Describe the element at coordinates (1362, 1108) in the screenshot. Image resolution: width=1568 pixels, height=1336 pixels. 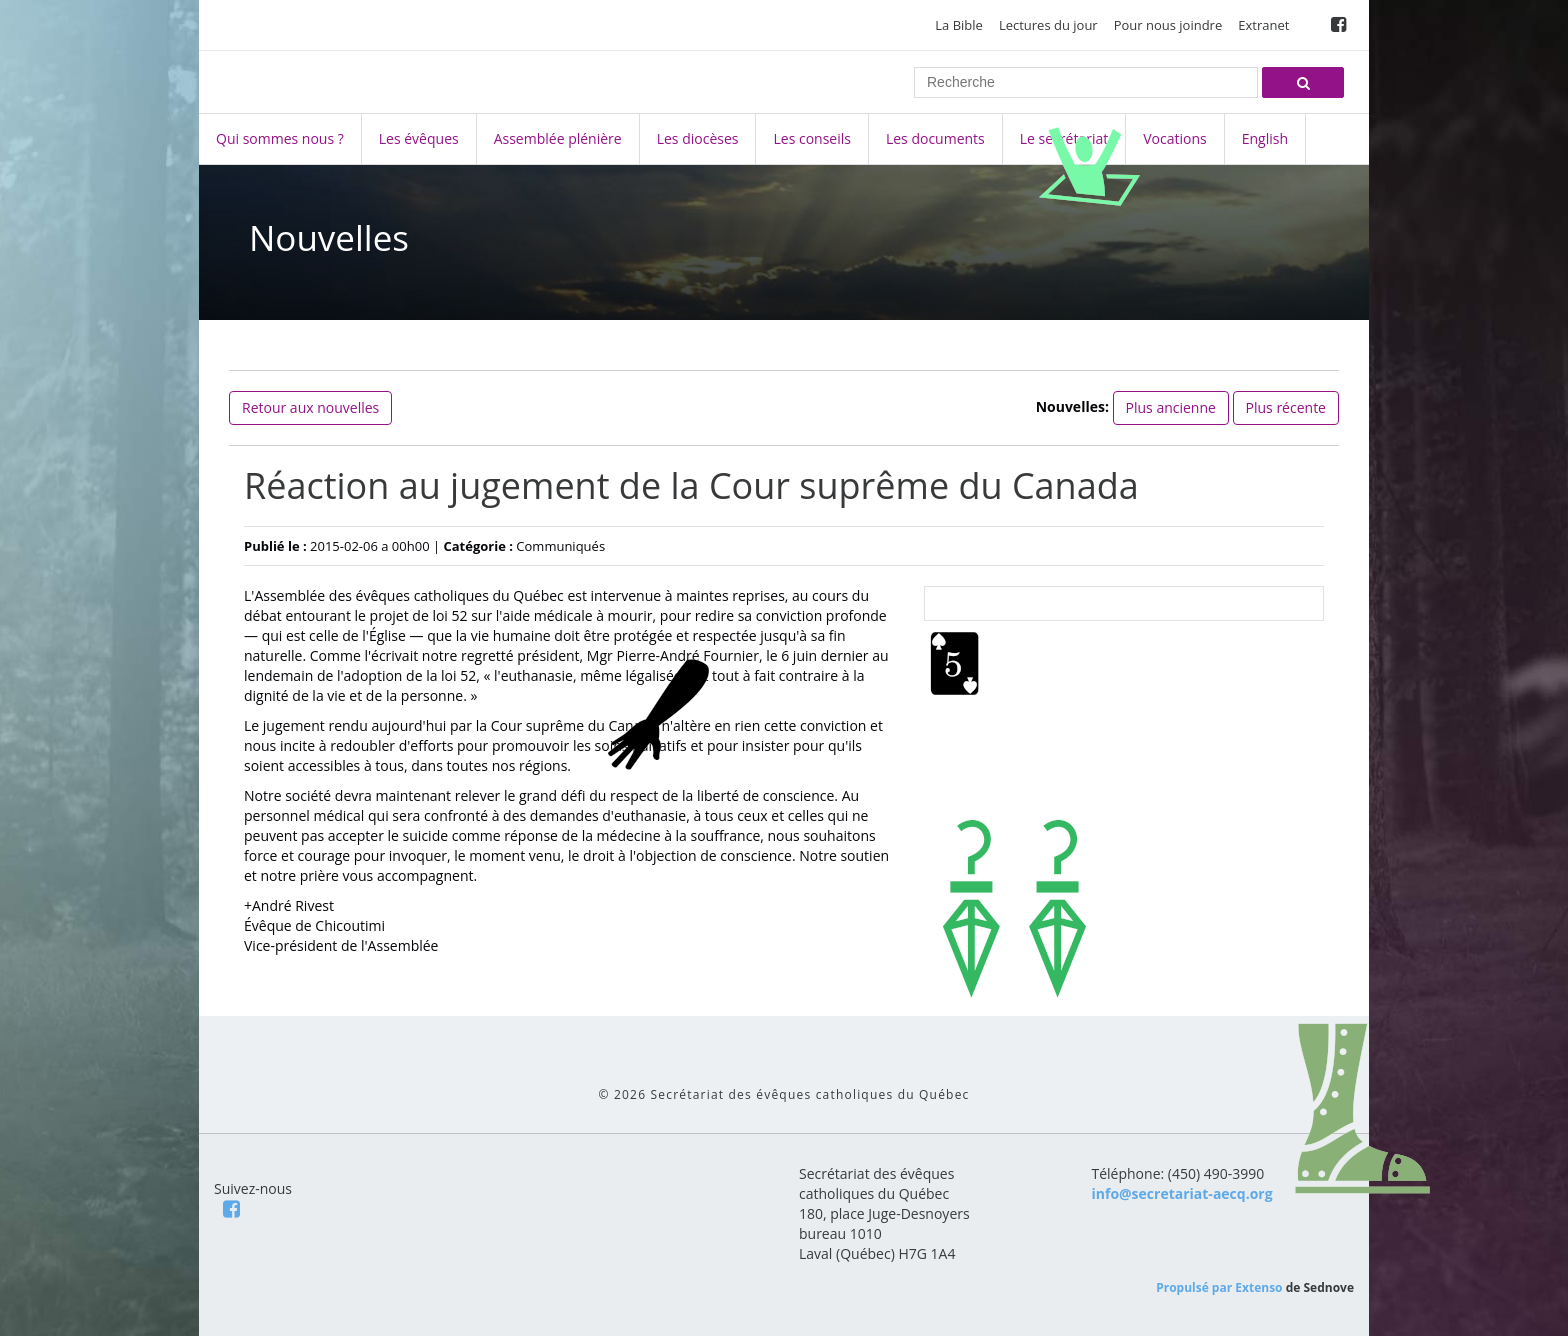
I see `equip armor boots to your character` at that location.